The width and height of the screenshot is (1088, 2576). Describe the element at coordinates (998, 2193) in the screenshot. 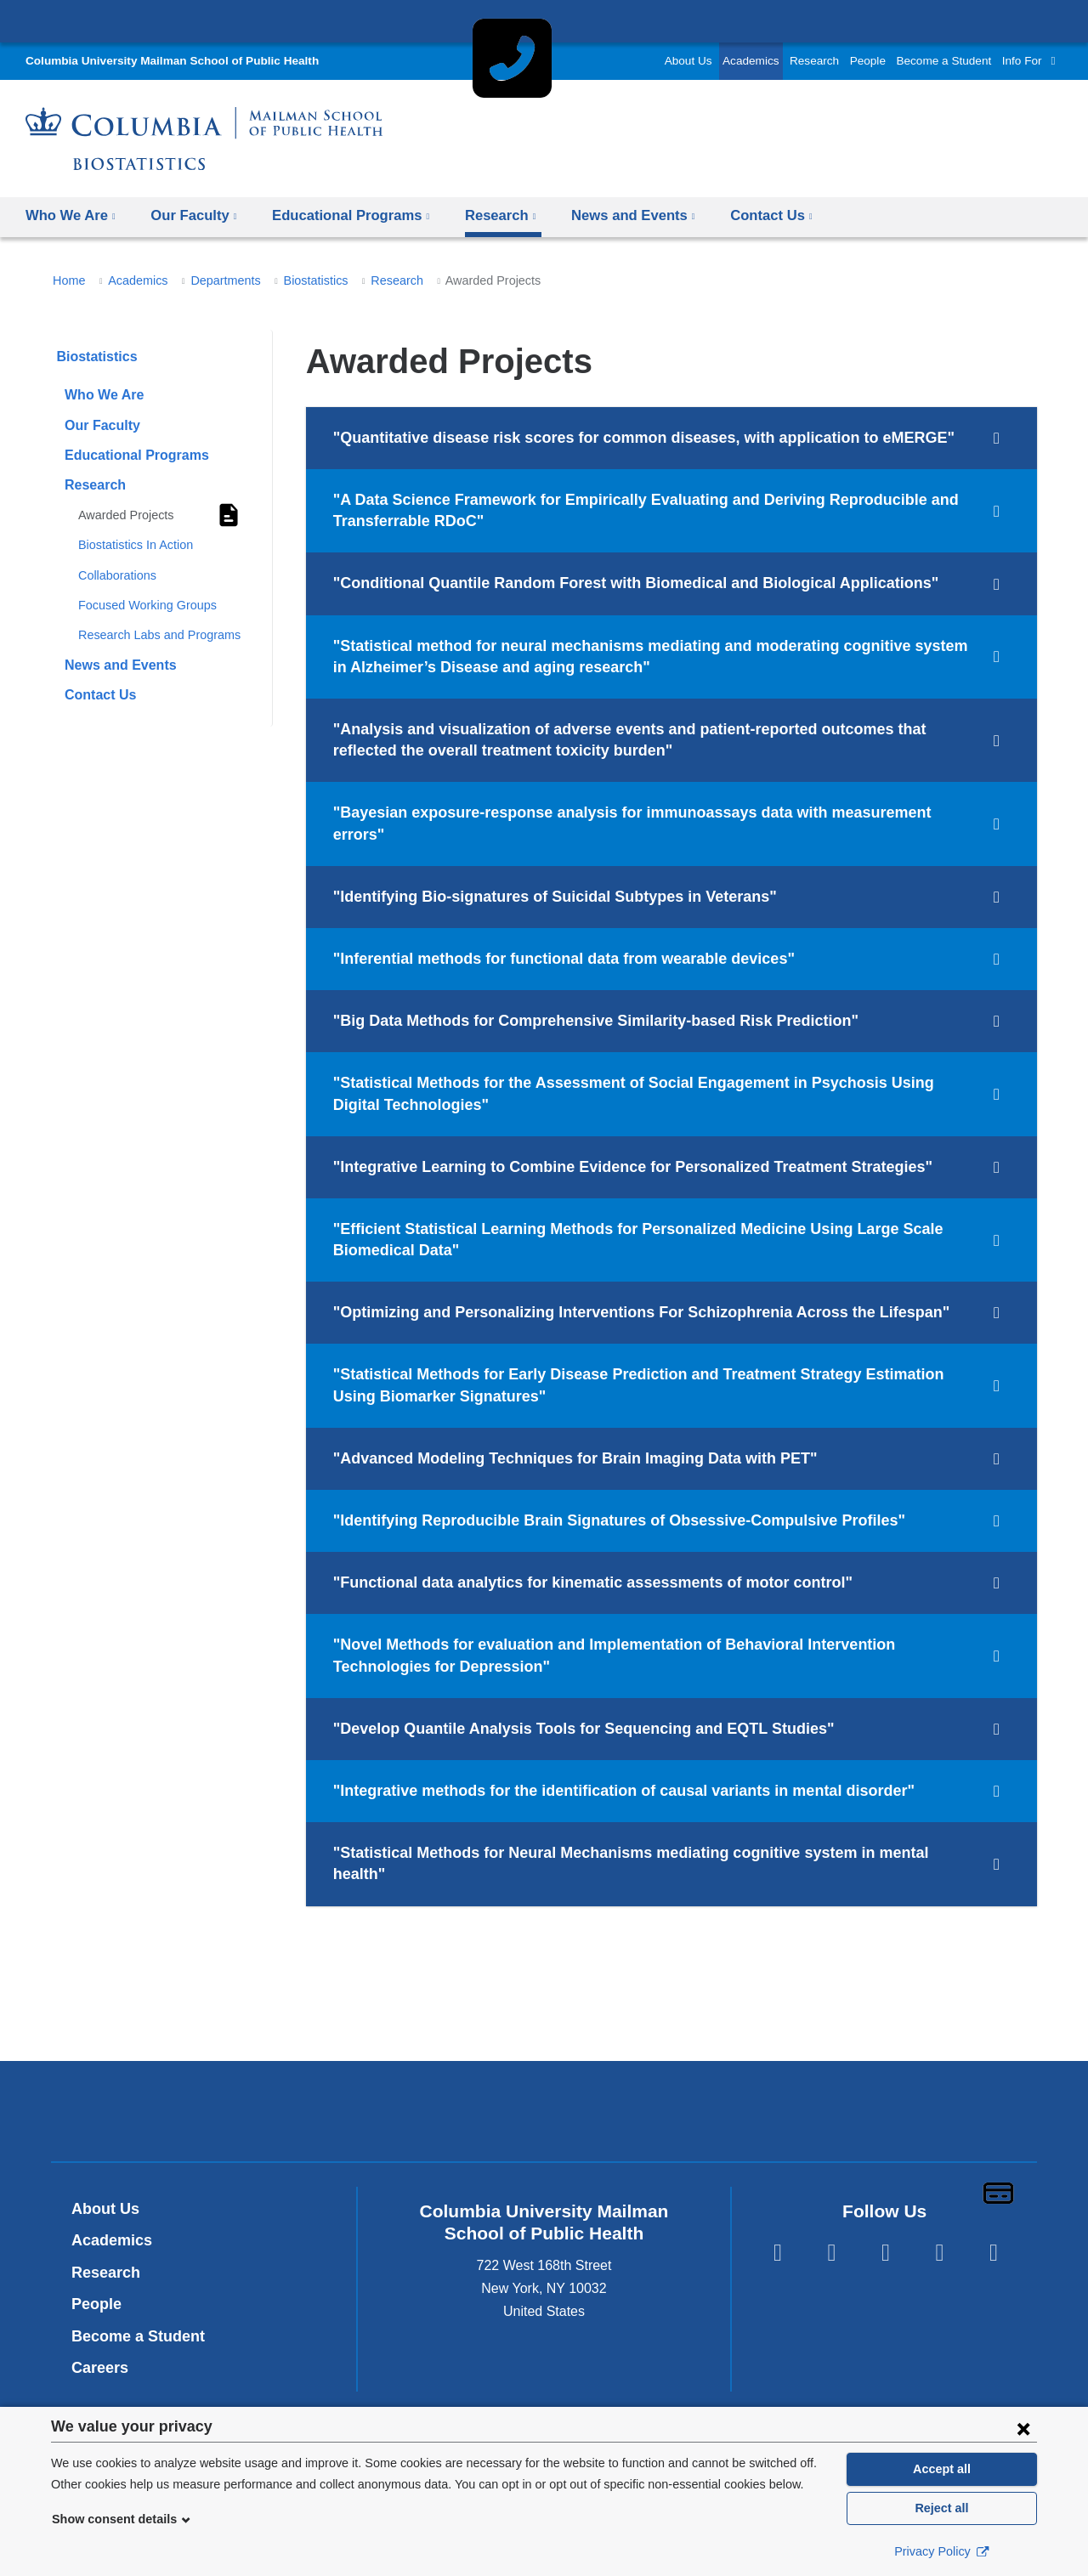

I see `manage payment methods` at that location.